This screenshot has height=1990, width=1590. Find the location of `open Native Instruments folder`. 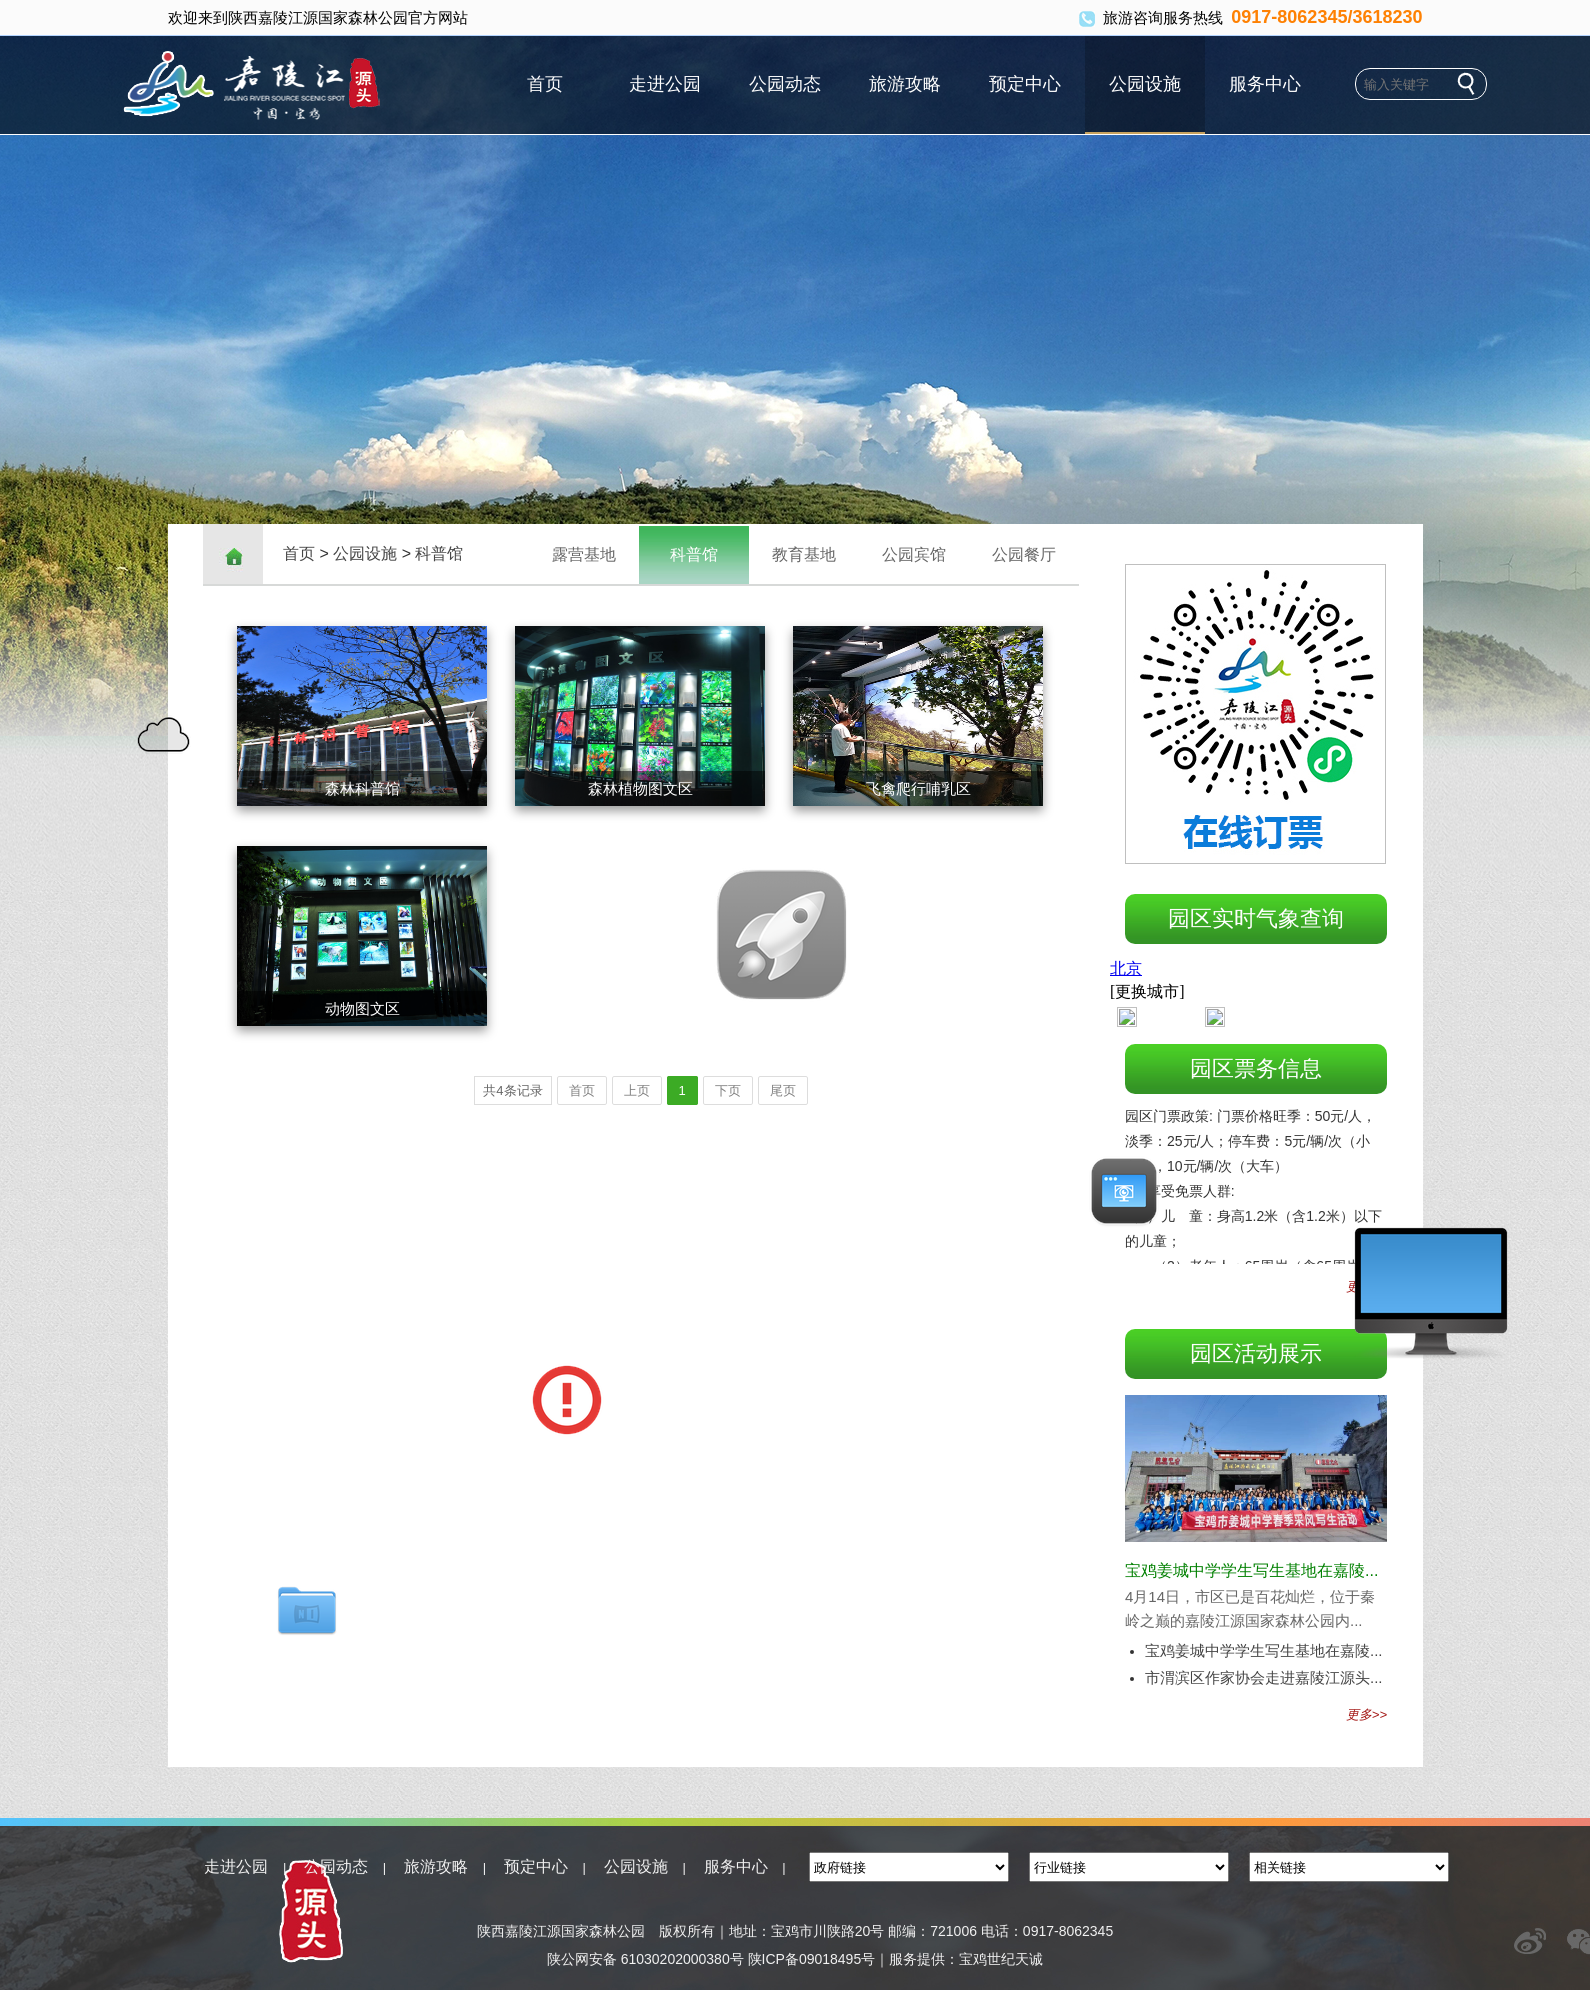

open Native Instruments folder is located at coordinates (307, 1610).